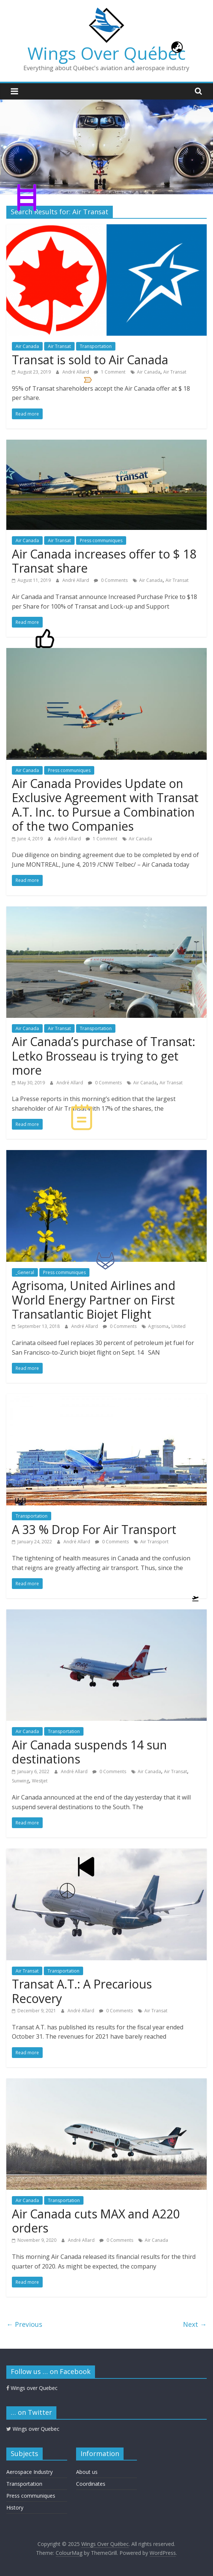 This screenshot has height=2576, width=213. What do you see at coordinates (45, 638) in the screenshot?
I see `like or upvote content` at bounding box center [45, 638].